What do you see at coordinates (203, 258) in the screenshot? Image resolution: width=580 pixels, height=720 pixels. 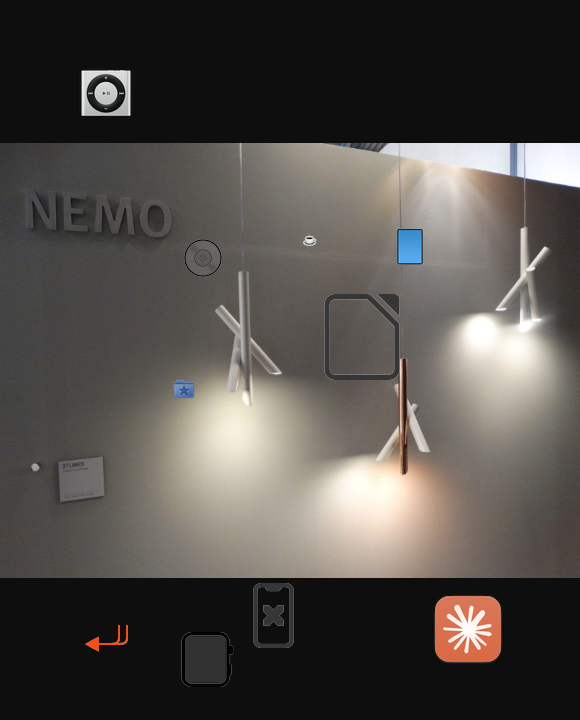 I see `access optical disc drive in sidebar` at bounding box center [203, 258].